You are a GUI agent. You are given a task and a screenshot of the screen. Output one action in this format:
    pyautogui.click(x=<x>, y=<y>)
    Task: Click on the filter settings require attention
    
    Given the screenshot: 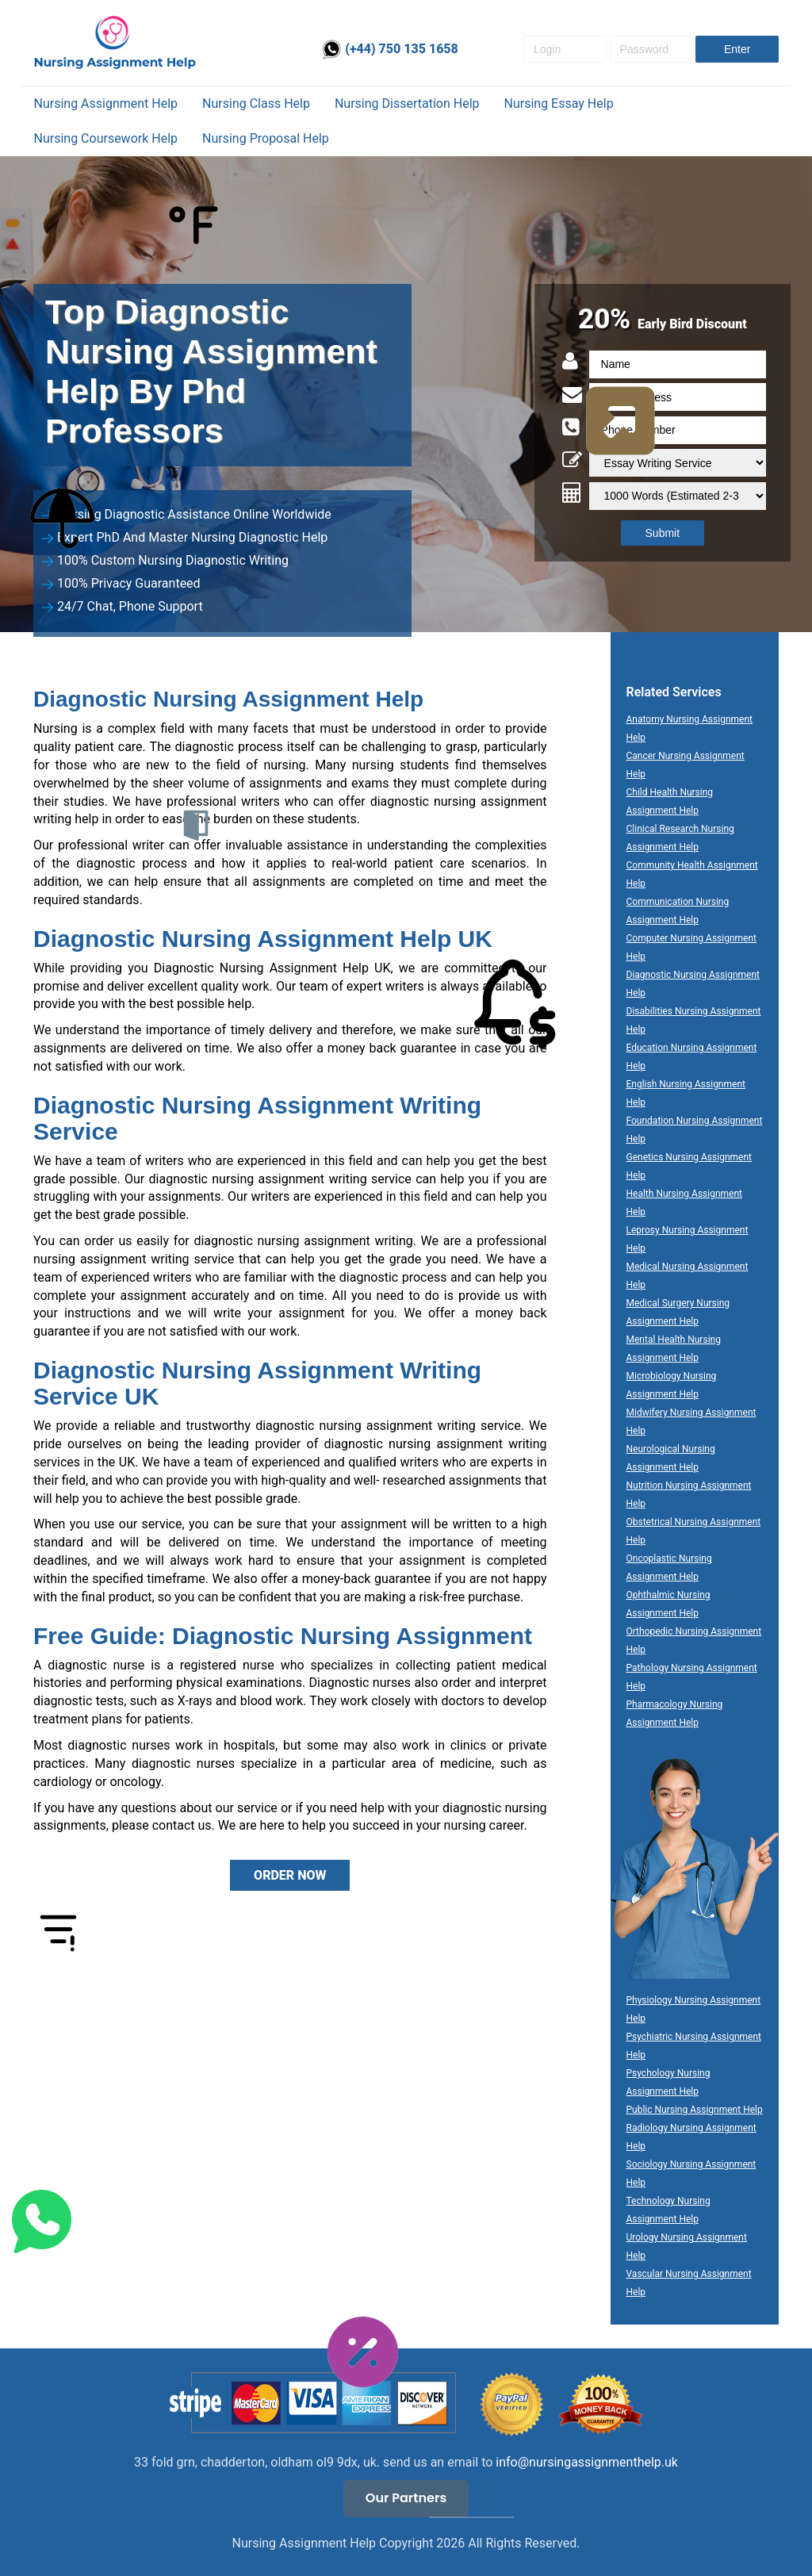 What is the action you would take?
    pyautogui.click(x=58, y=1929)
    